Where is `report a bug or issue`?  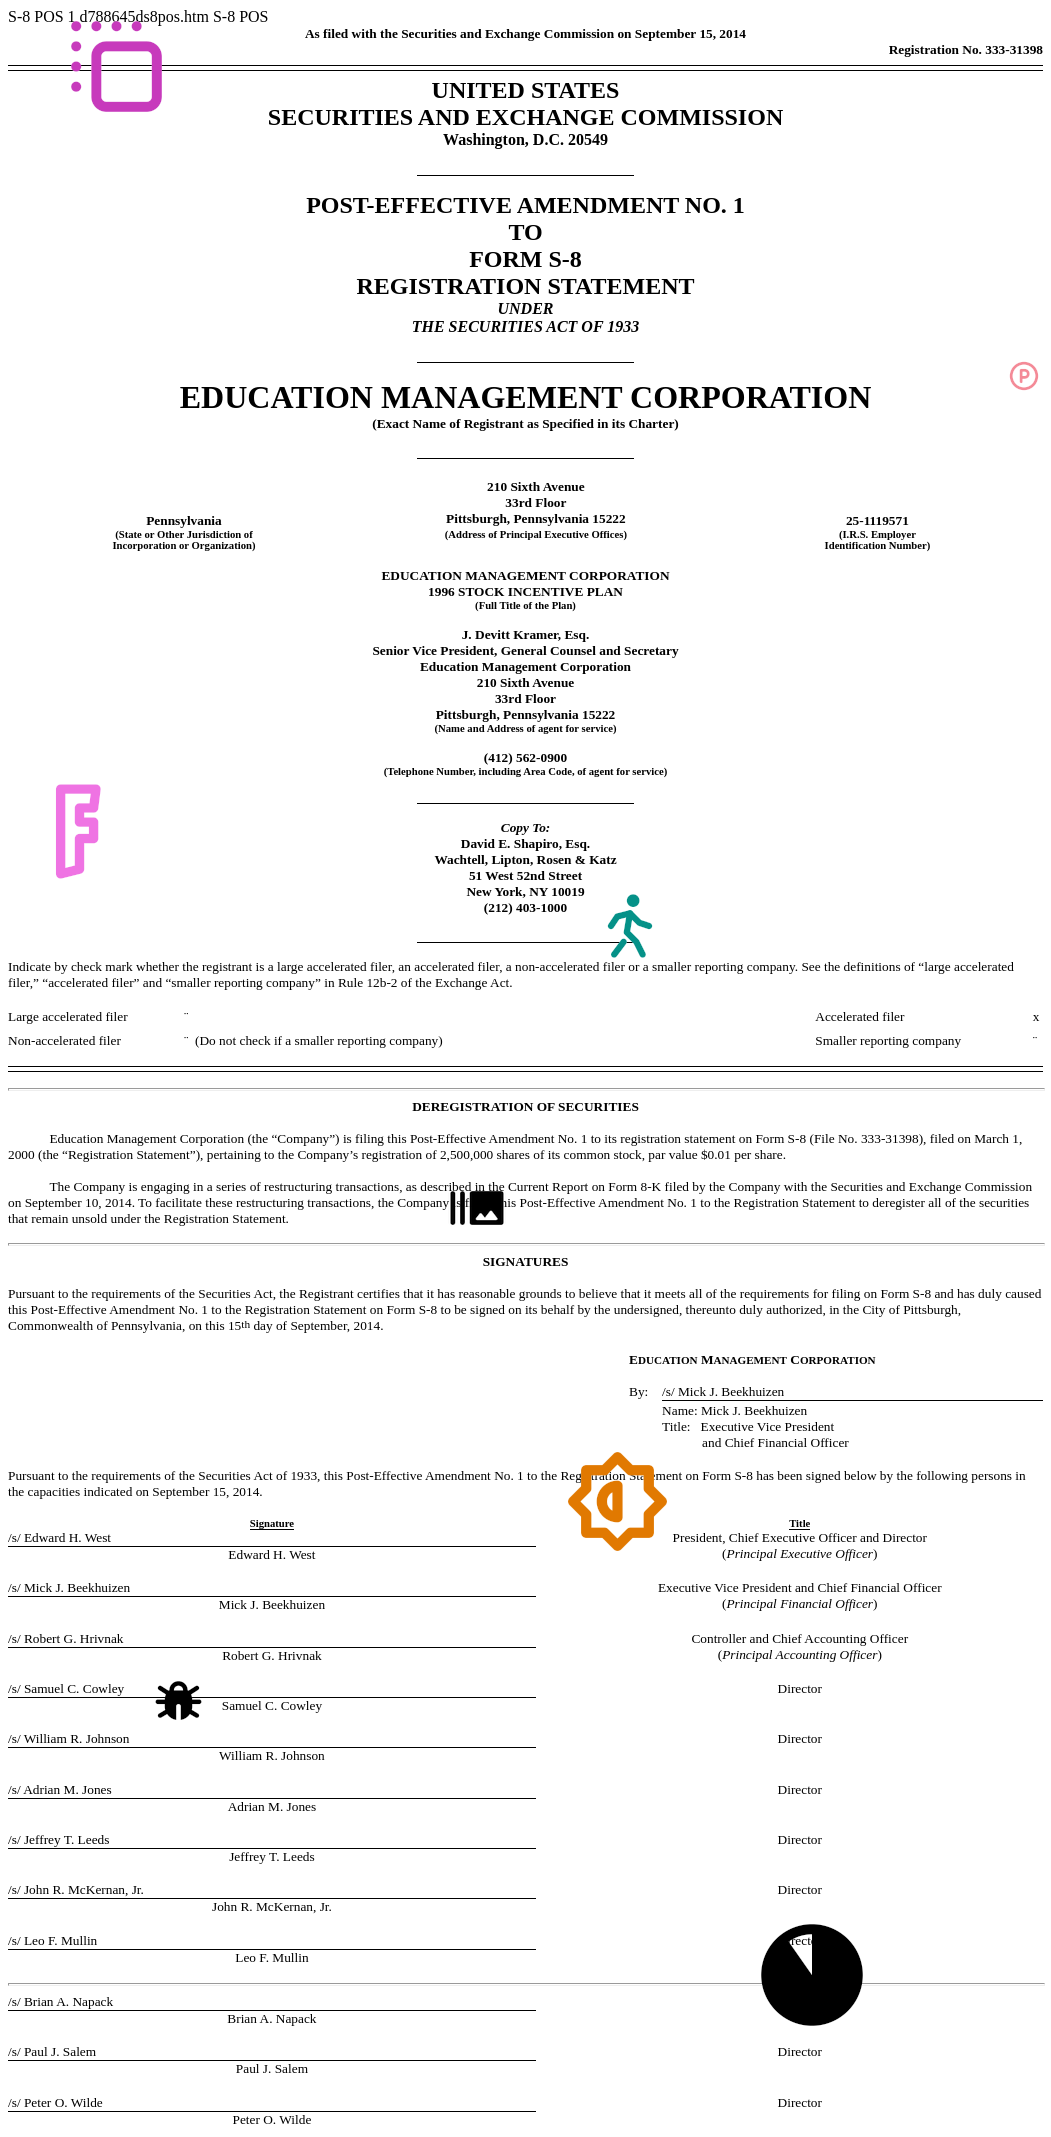 report a bug or issue is located at coordinates (178, 1699).